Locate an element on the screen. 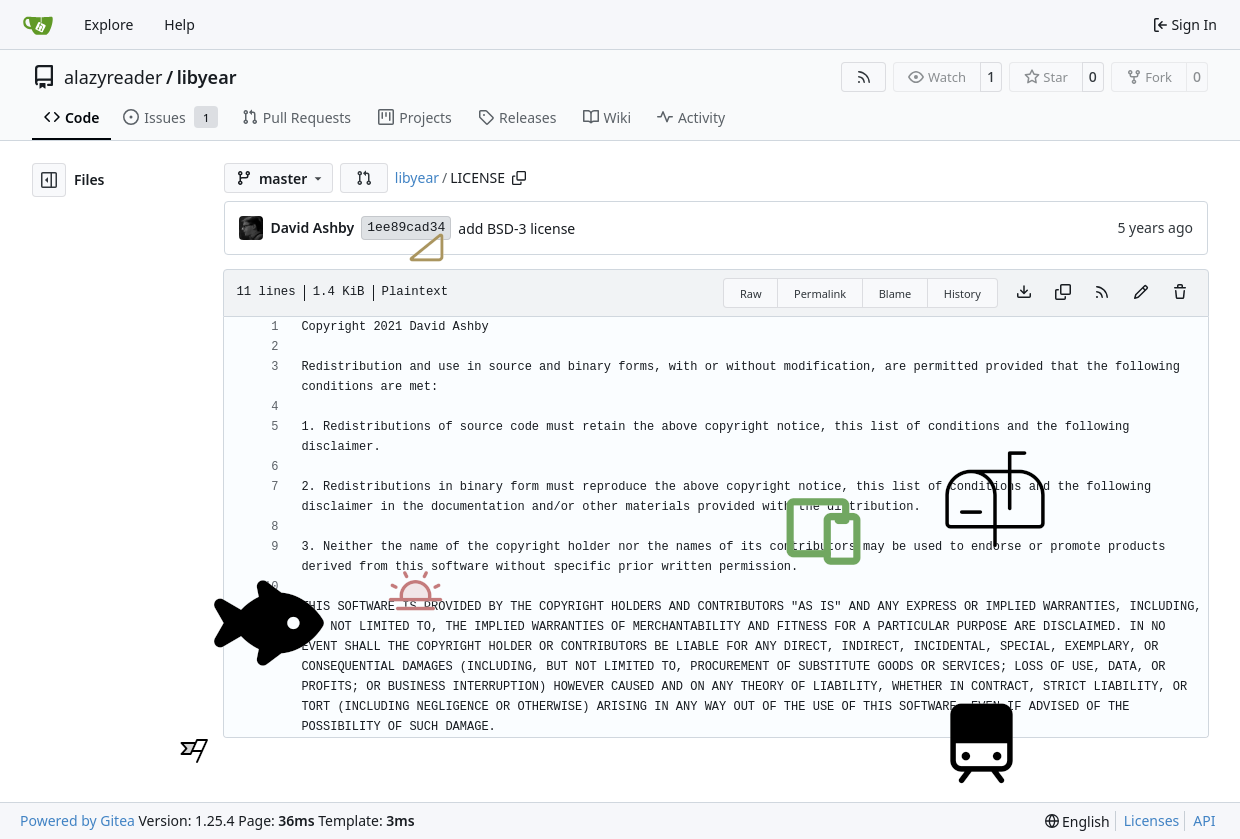 This screenshot has height=839, width=1240. toggle sunrise or sunset theme is located at coordinates (415, 592).